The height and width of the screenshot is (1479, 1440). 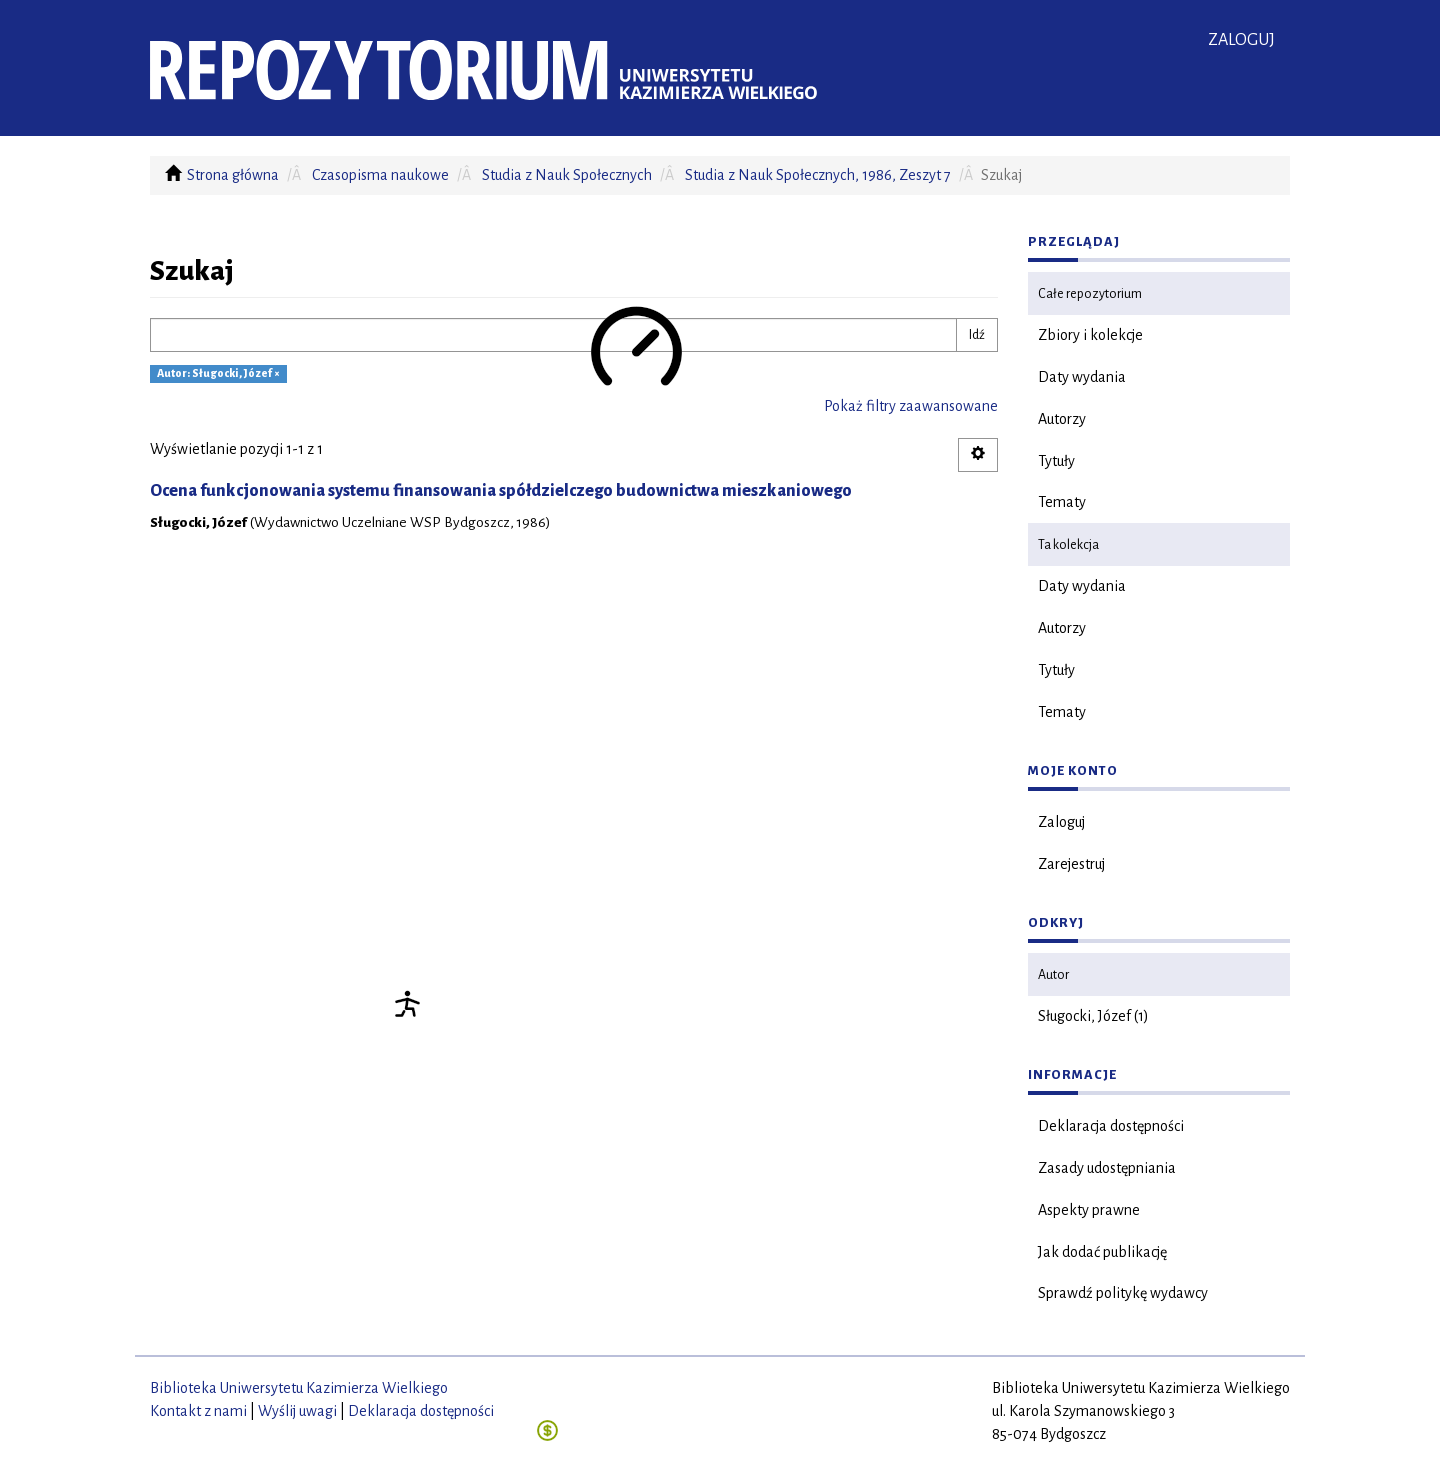 What do you see at coordinates (407, 1004) in the screenshot?
I see `access yoga or stretching exercises` at bounding box center [407, 1004].